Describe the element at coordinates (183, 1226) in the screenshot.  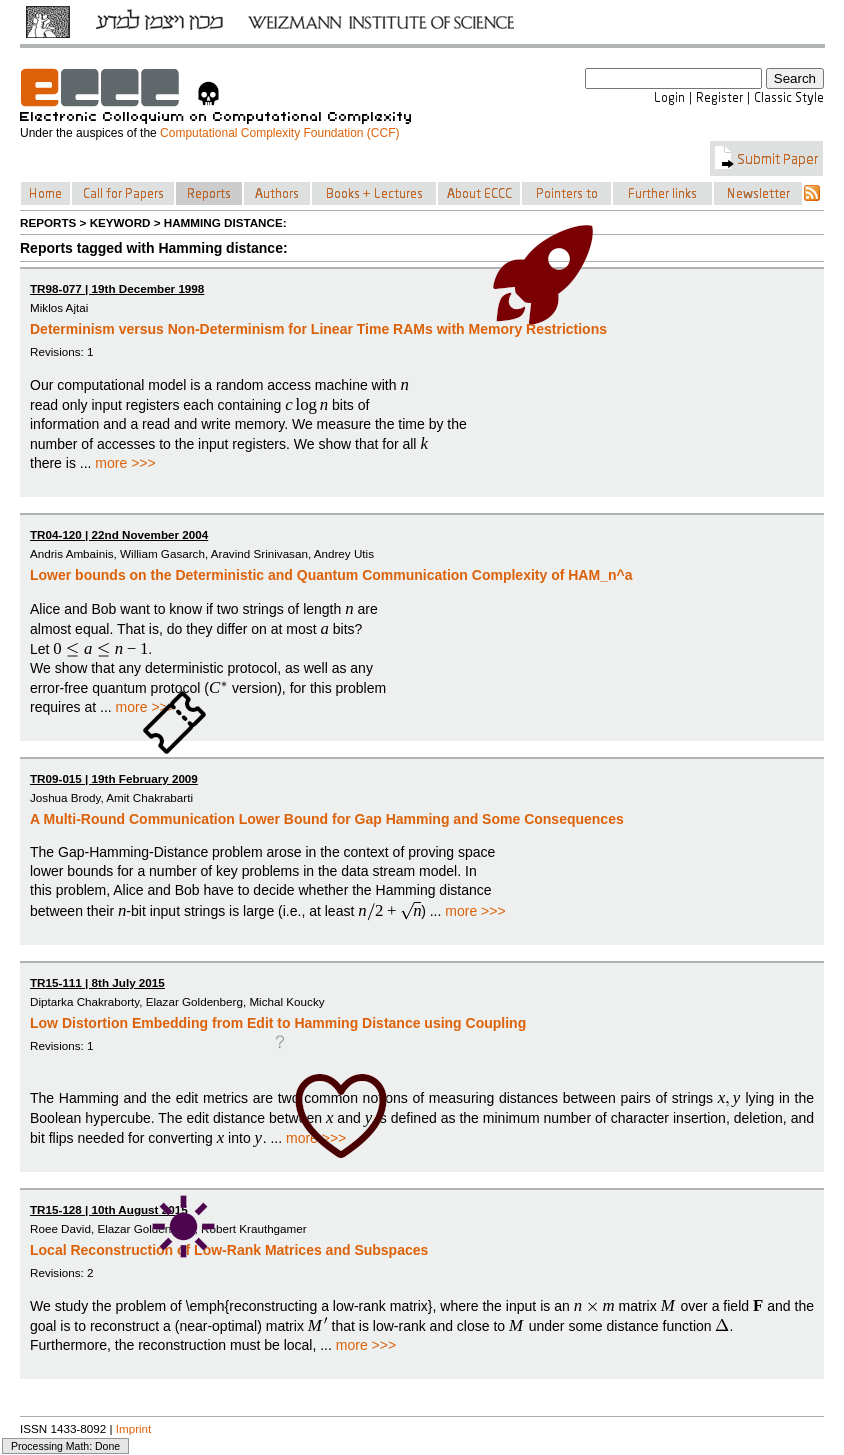
I see `toggle light mode or bright display` at that location.